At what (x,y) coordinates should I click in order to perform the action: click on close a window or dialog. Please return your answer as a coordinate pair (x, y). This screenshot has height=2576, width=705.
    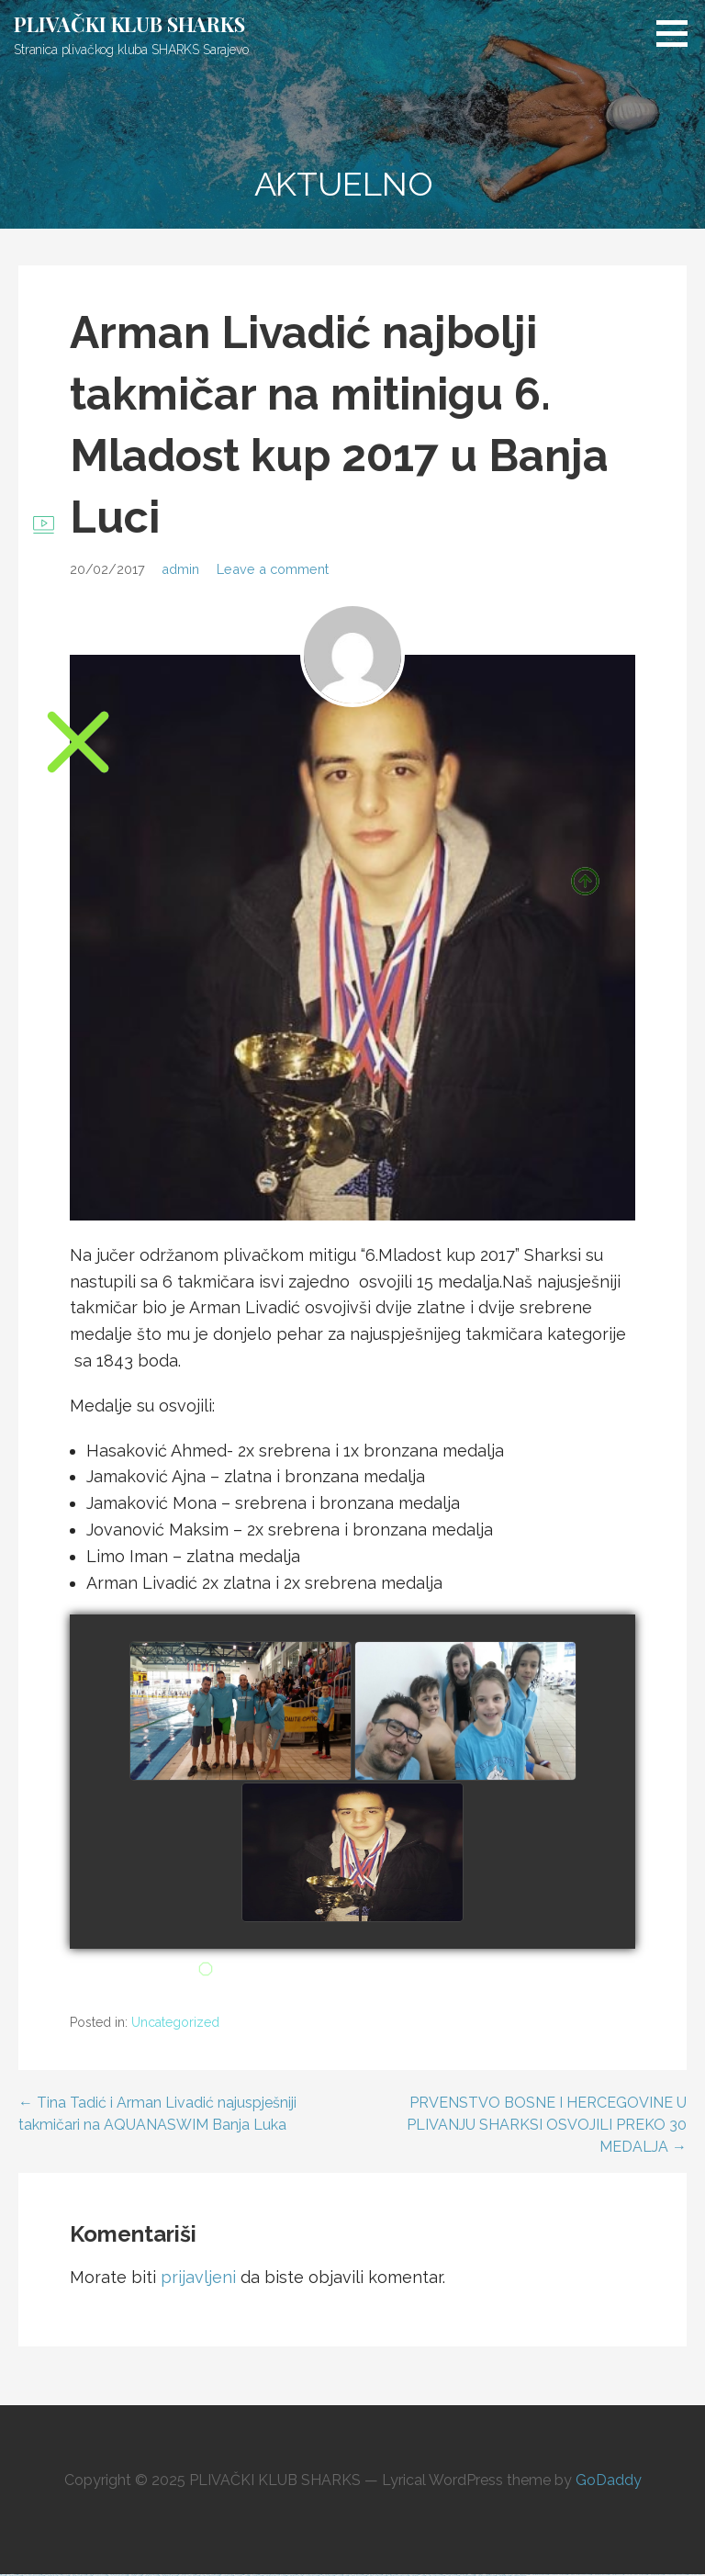
    Looking at the image, I should click on (78, 742).